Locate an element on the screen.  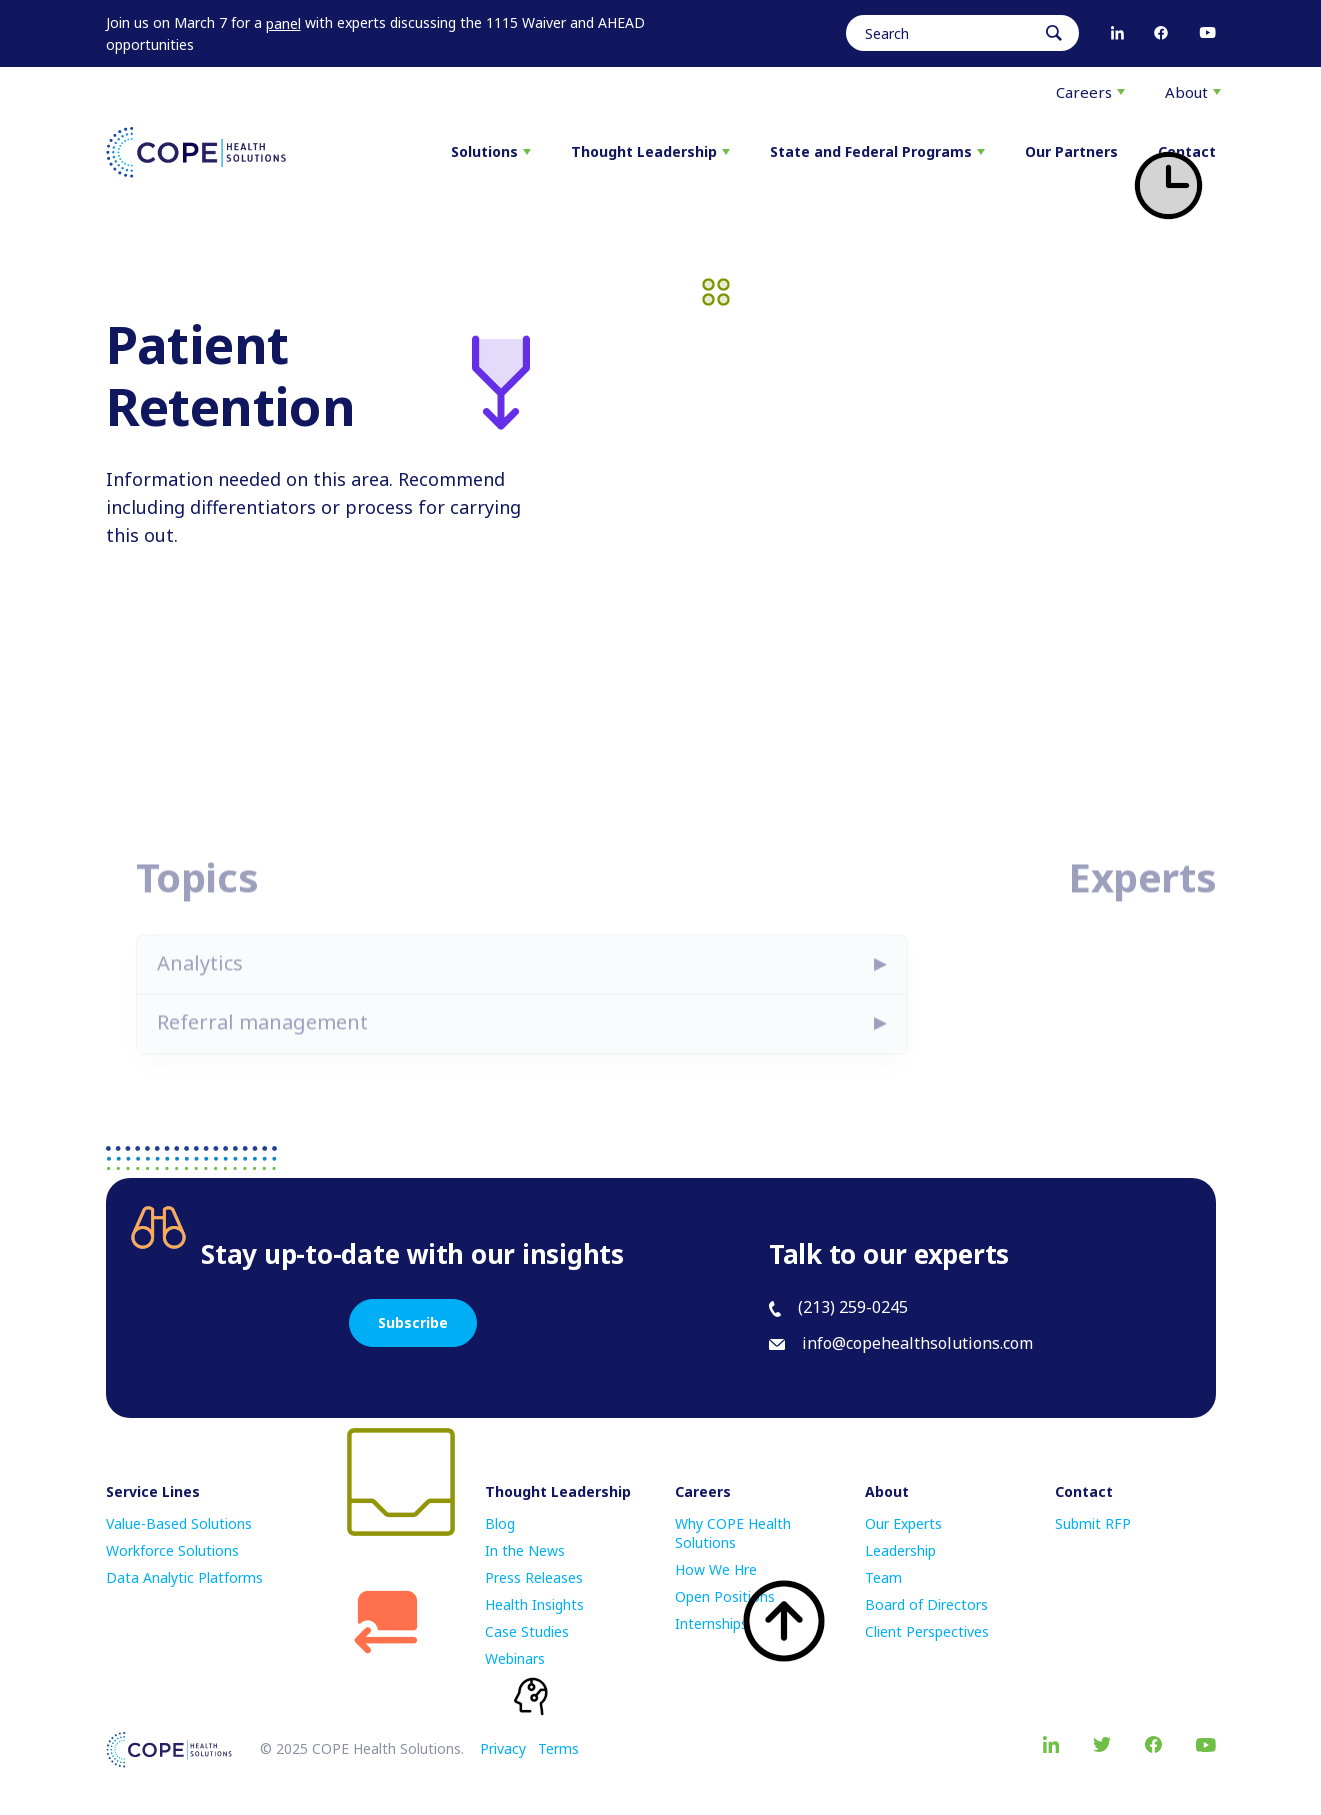
auto-fit content to the left edge is located at coordinates (387, 1620).